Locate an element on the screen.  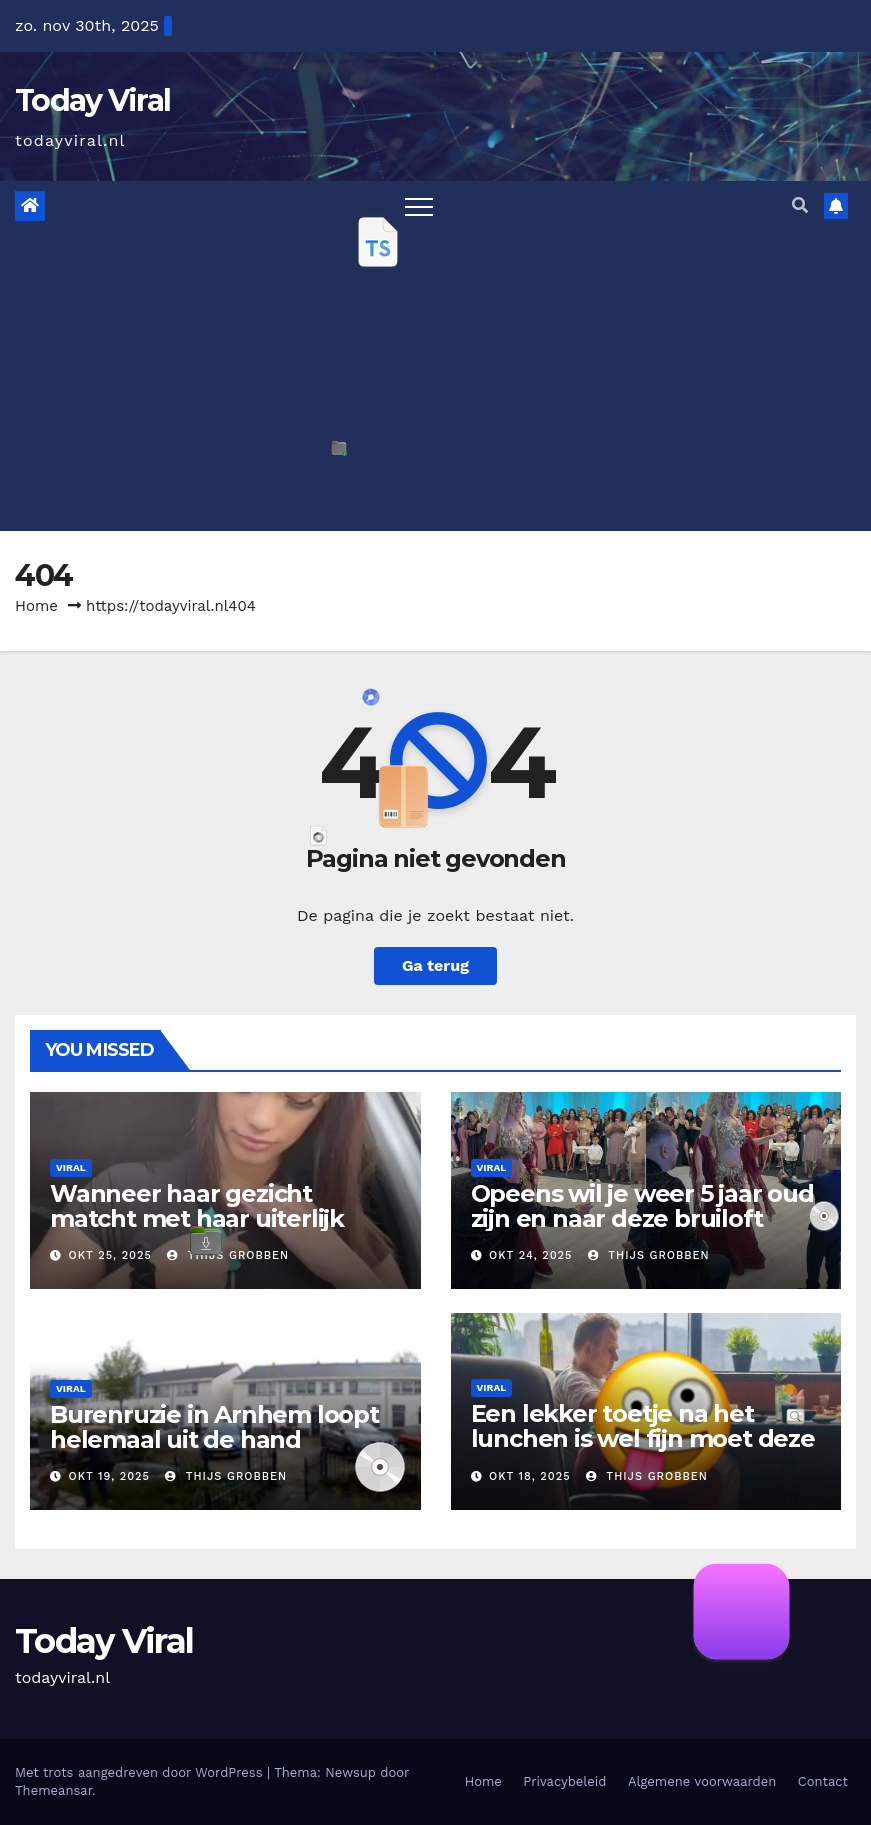
placeholder template for a macOS app icon is located at coordinates (741, 1611).